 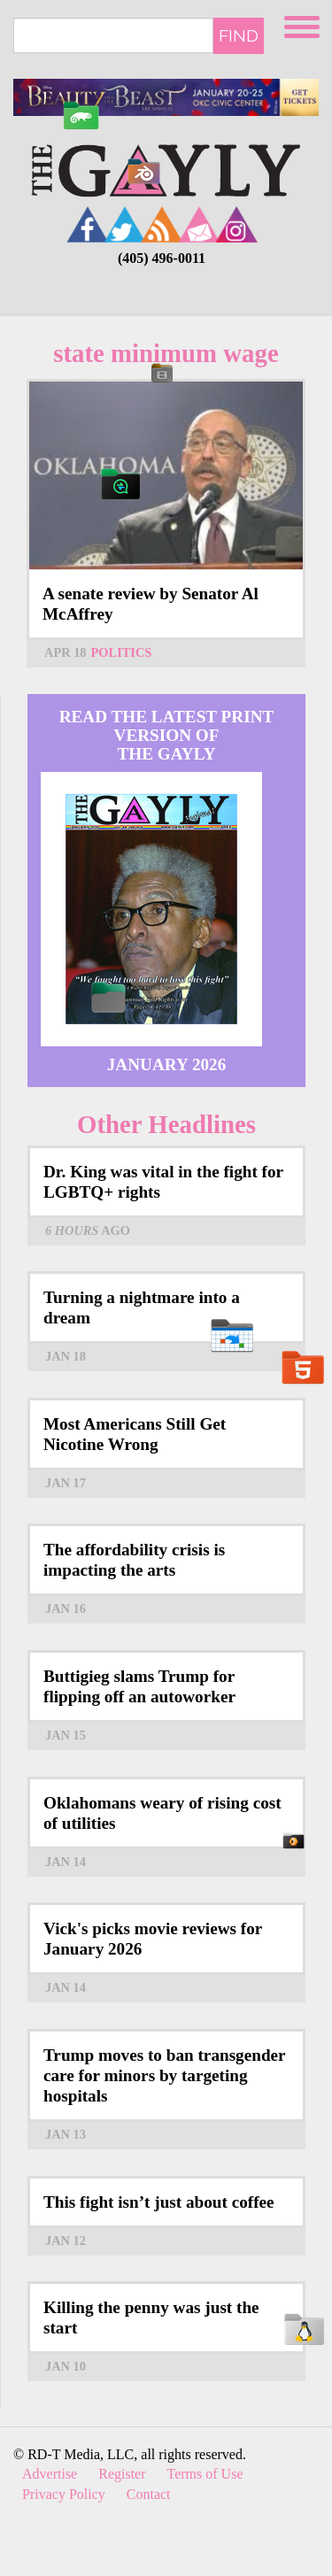 What do you see at coordinates (232, 1337) in the screenshot?
I see `open folder containing scheduled items` at bounding box center [232, 1337].